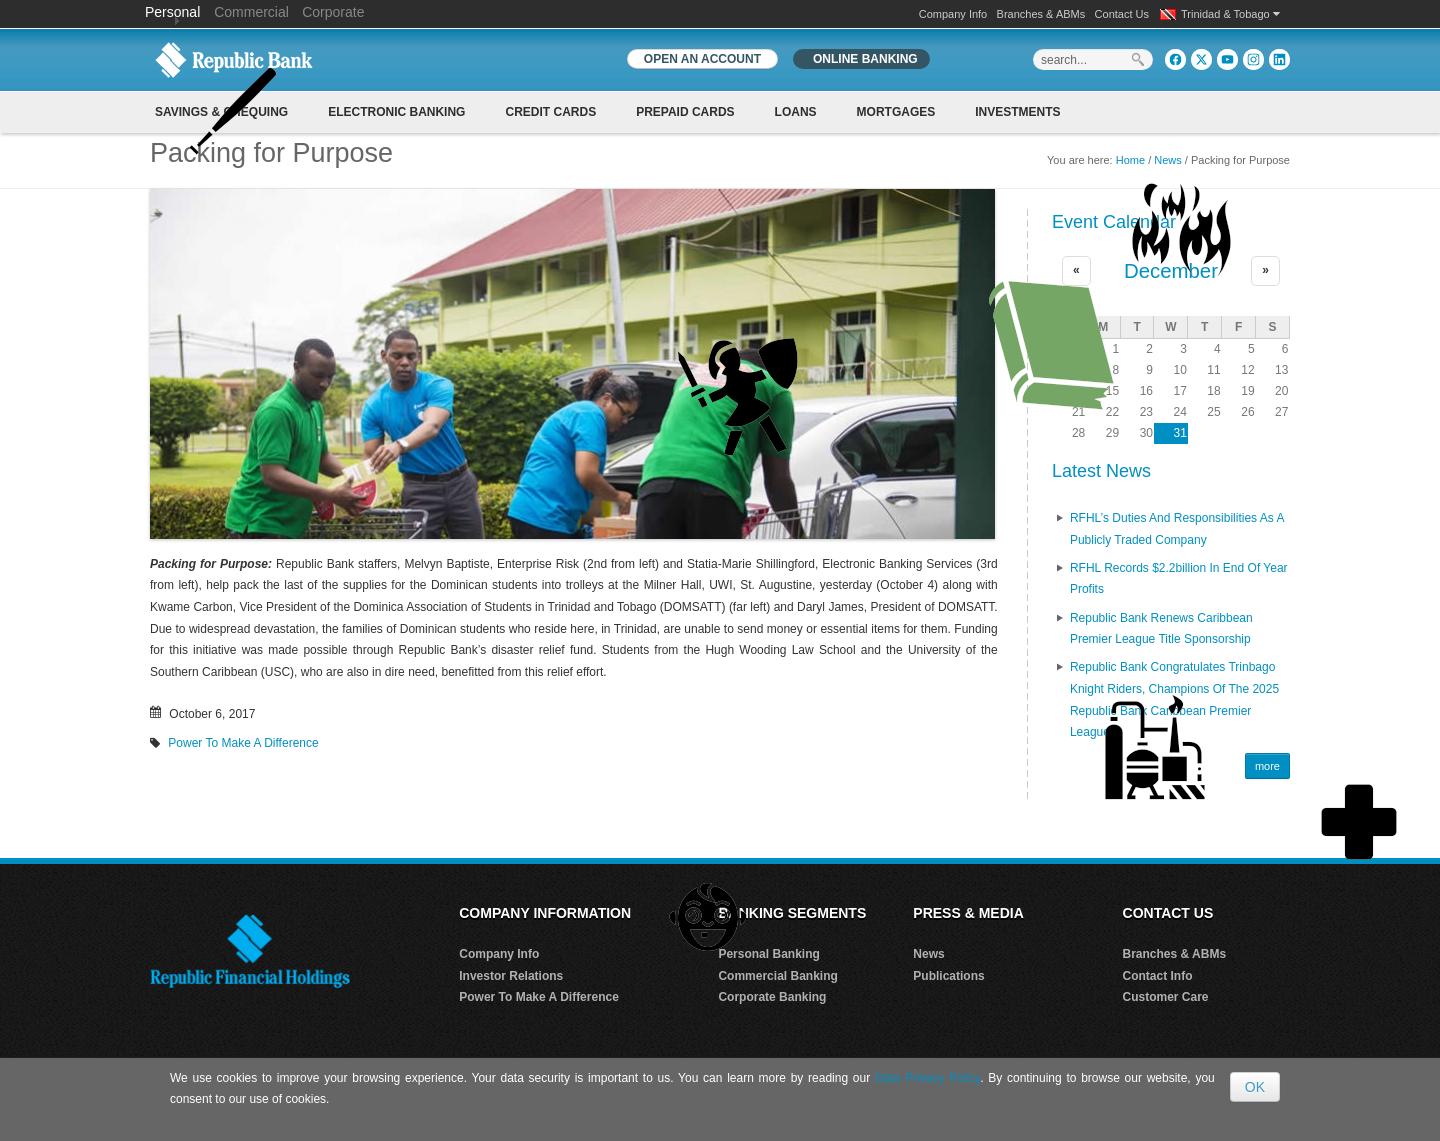 This screenshot has width=1440, height=1141. Describe the element at coordinates (1181, 233) in the screenshot. I see `indicates active wildfire alerts in your area` at that location.